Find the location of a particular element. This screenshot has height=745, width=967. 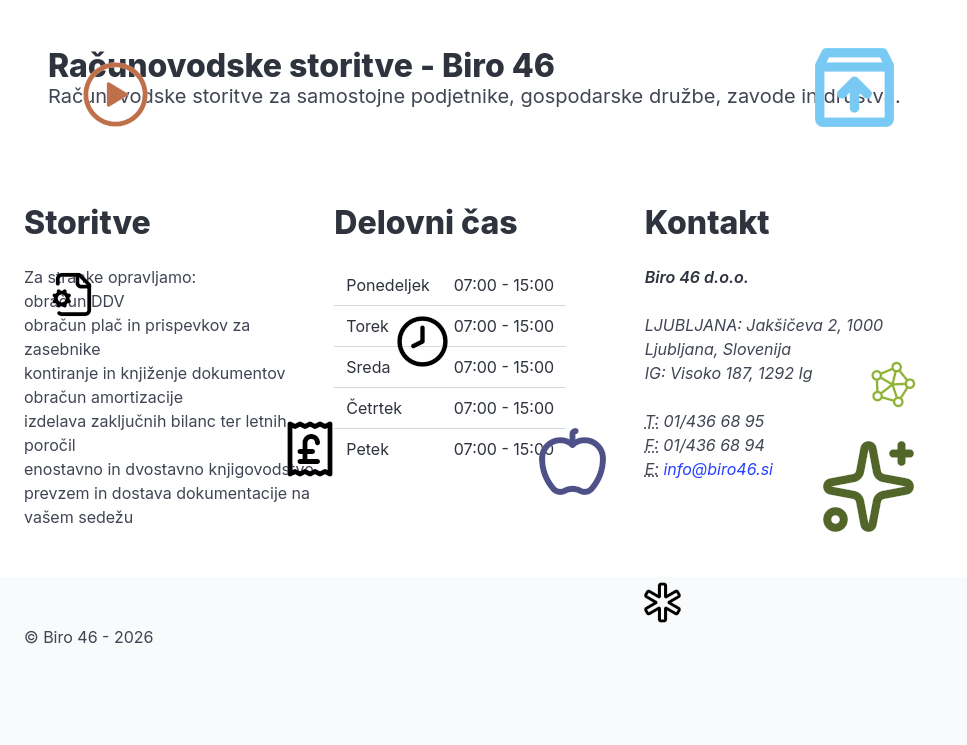

play media or video content is located at coordinates (115, 94).